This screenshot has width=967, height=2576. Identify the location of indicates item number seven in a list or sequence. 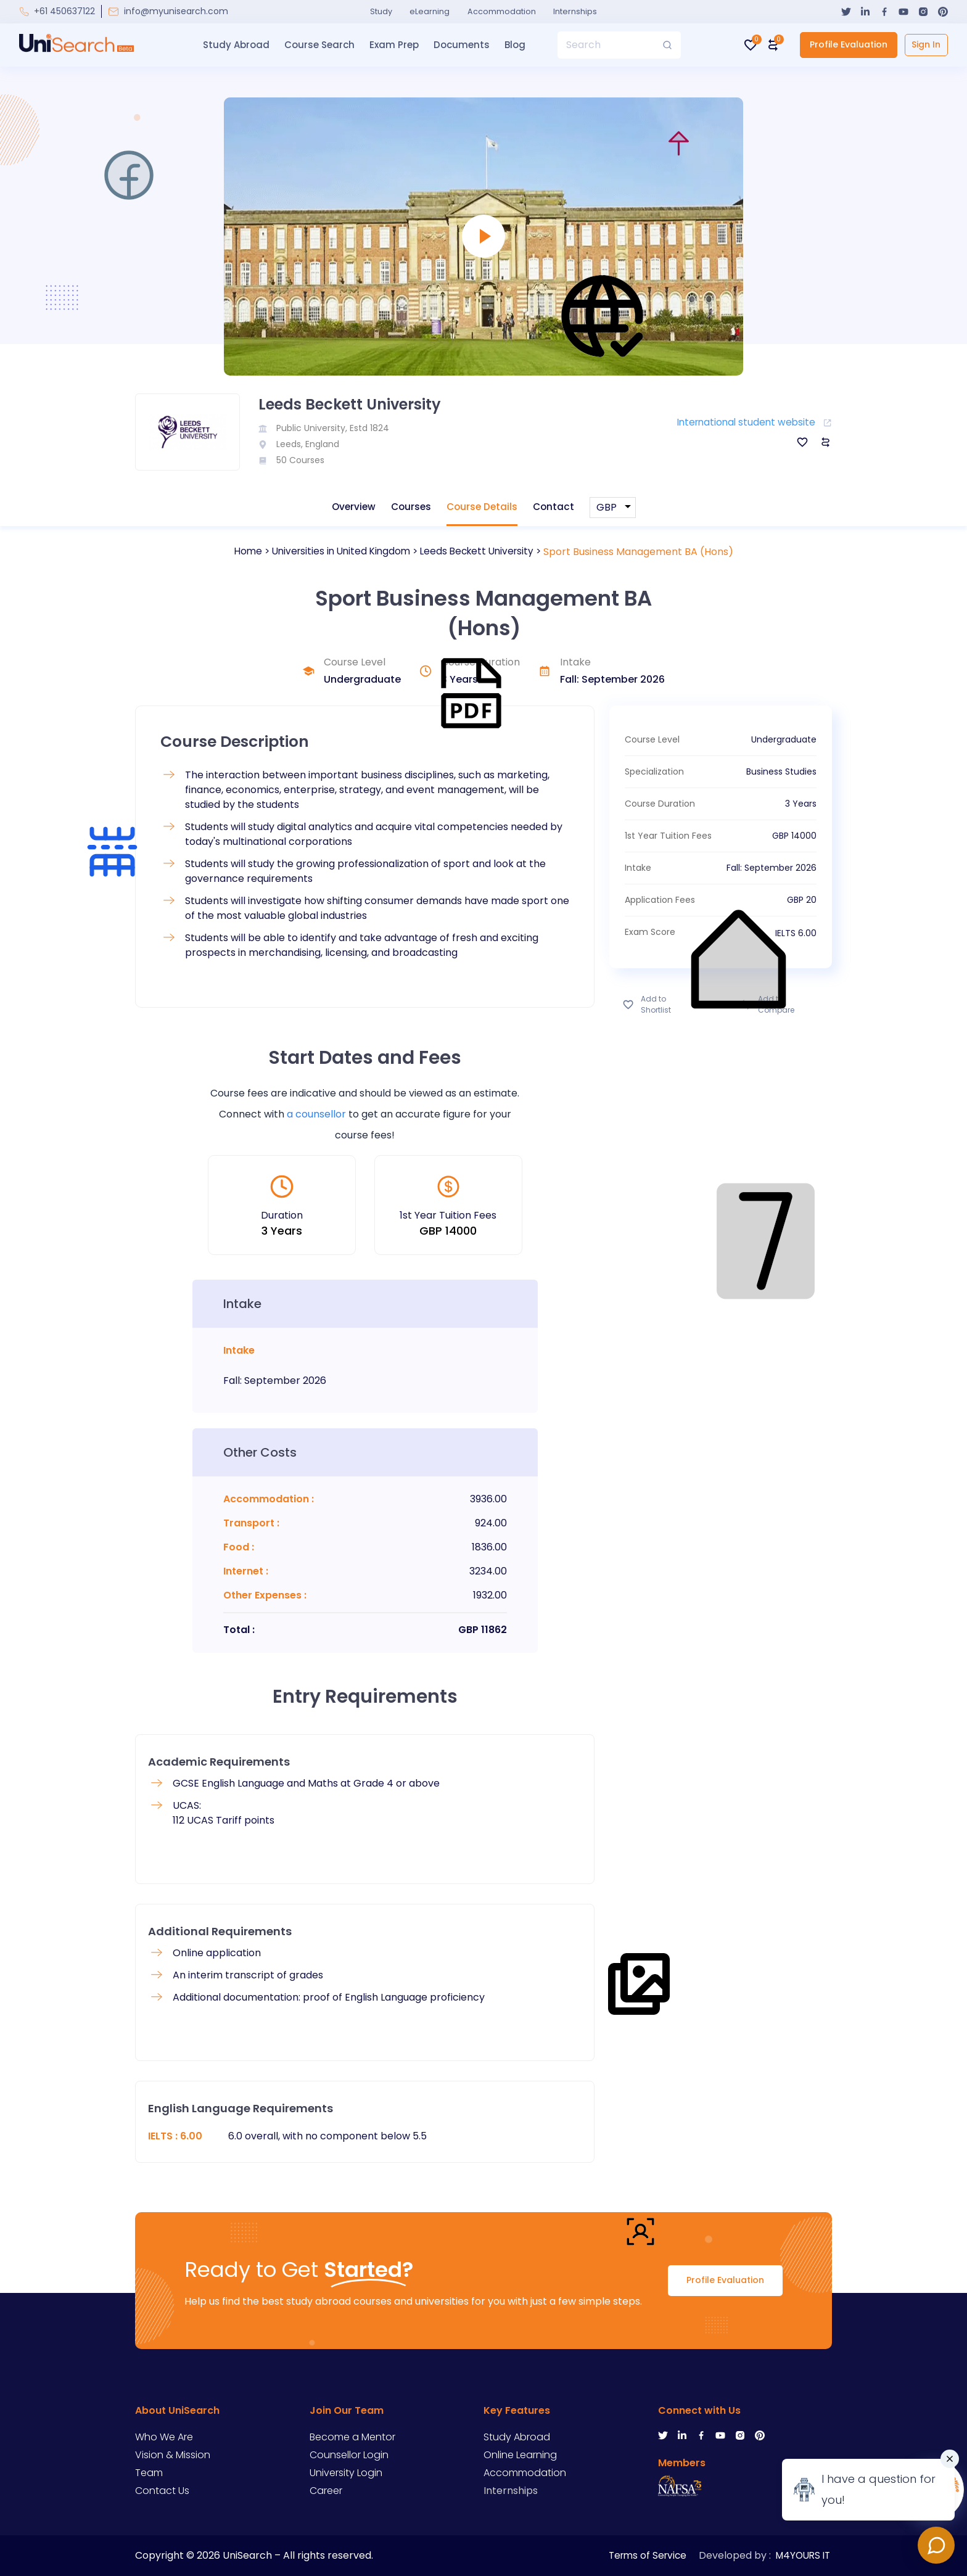
(765, 1241).